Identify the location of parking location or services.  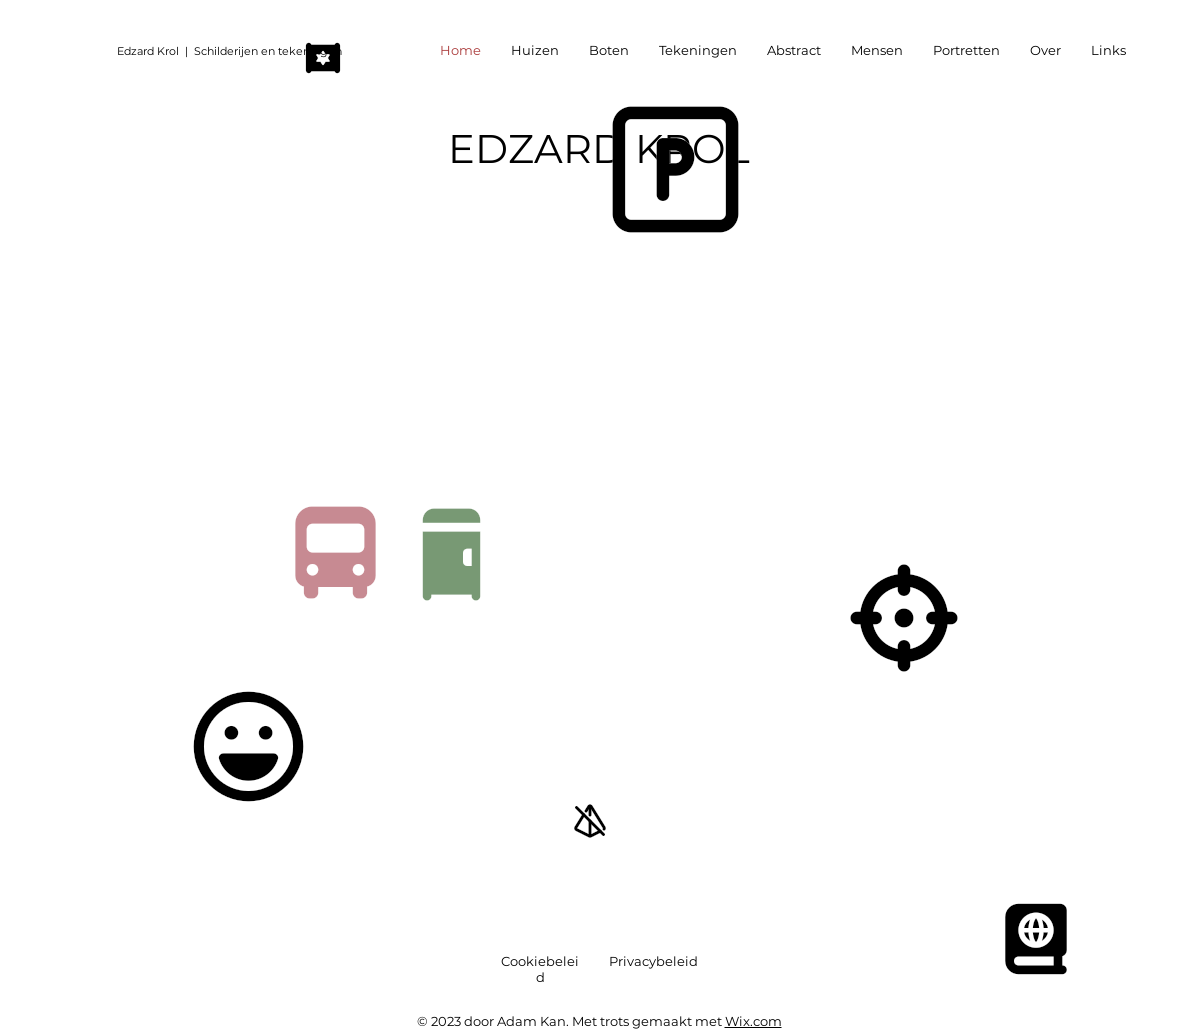
(675, 169).